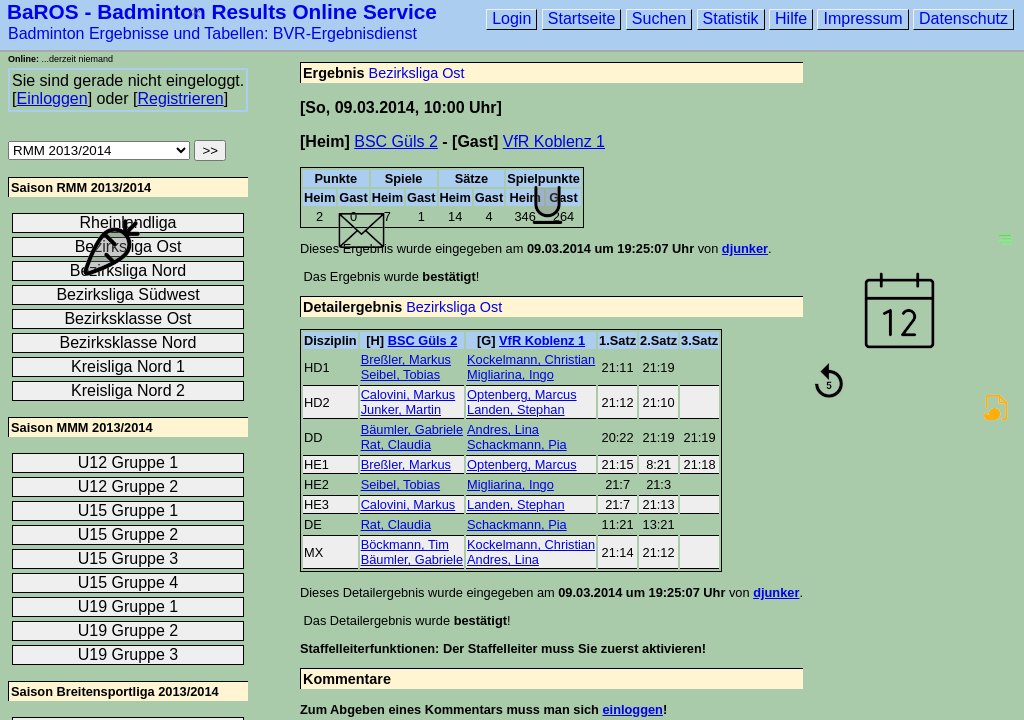 This screenshot has width=1024, height=720. I want to click on browse vegetable or produce category, so click(110, 248).